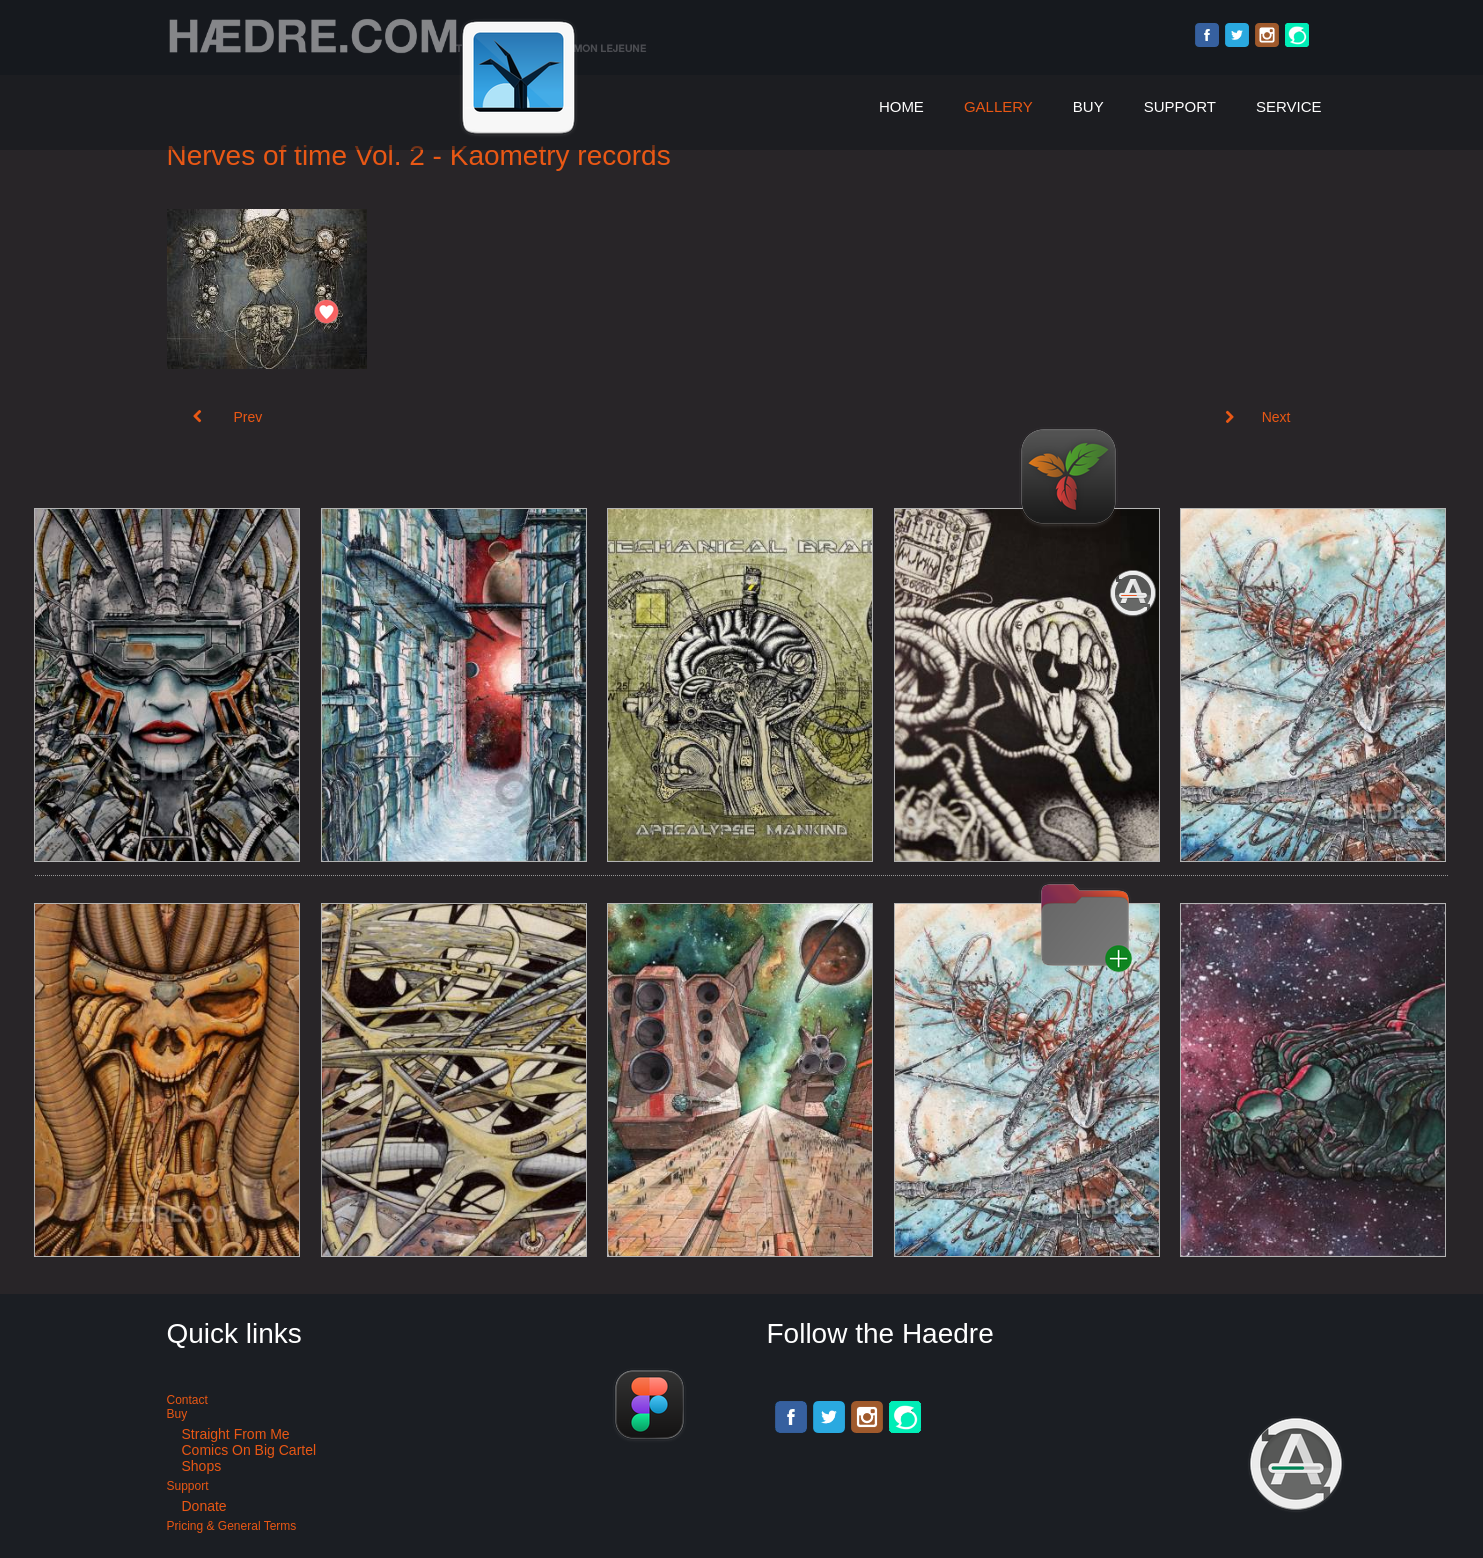 Image resolution: width=1483 pixels, height=1558 pixels. I want to click on open trilium notes app, so click(1068, 476).